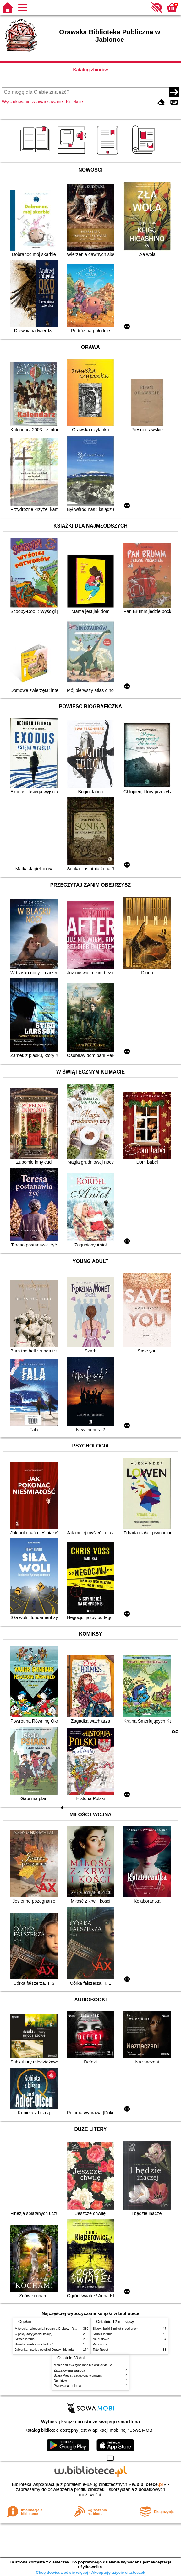  What do you see at coordinates (175, 1732) in the screenshot?
I see `access your voicemail messages` at bounding box center [175, 1732].